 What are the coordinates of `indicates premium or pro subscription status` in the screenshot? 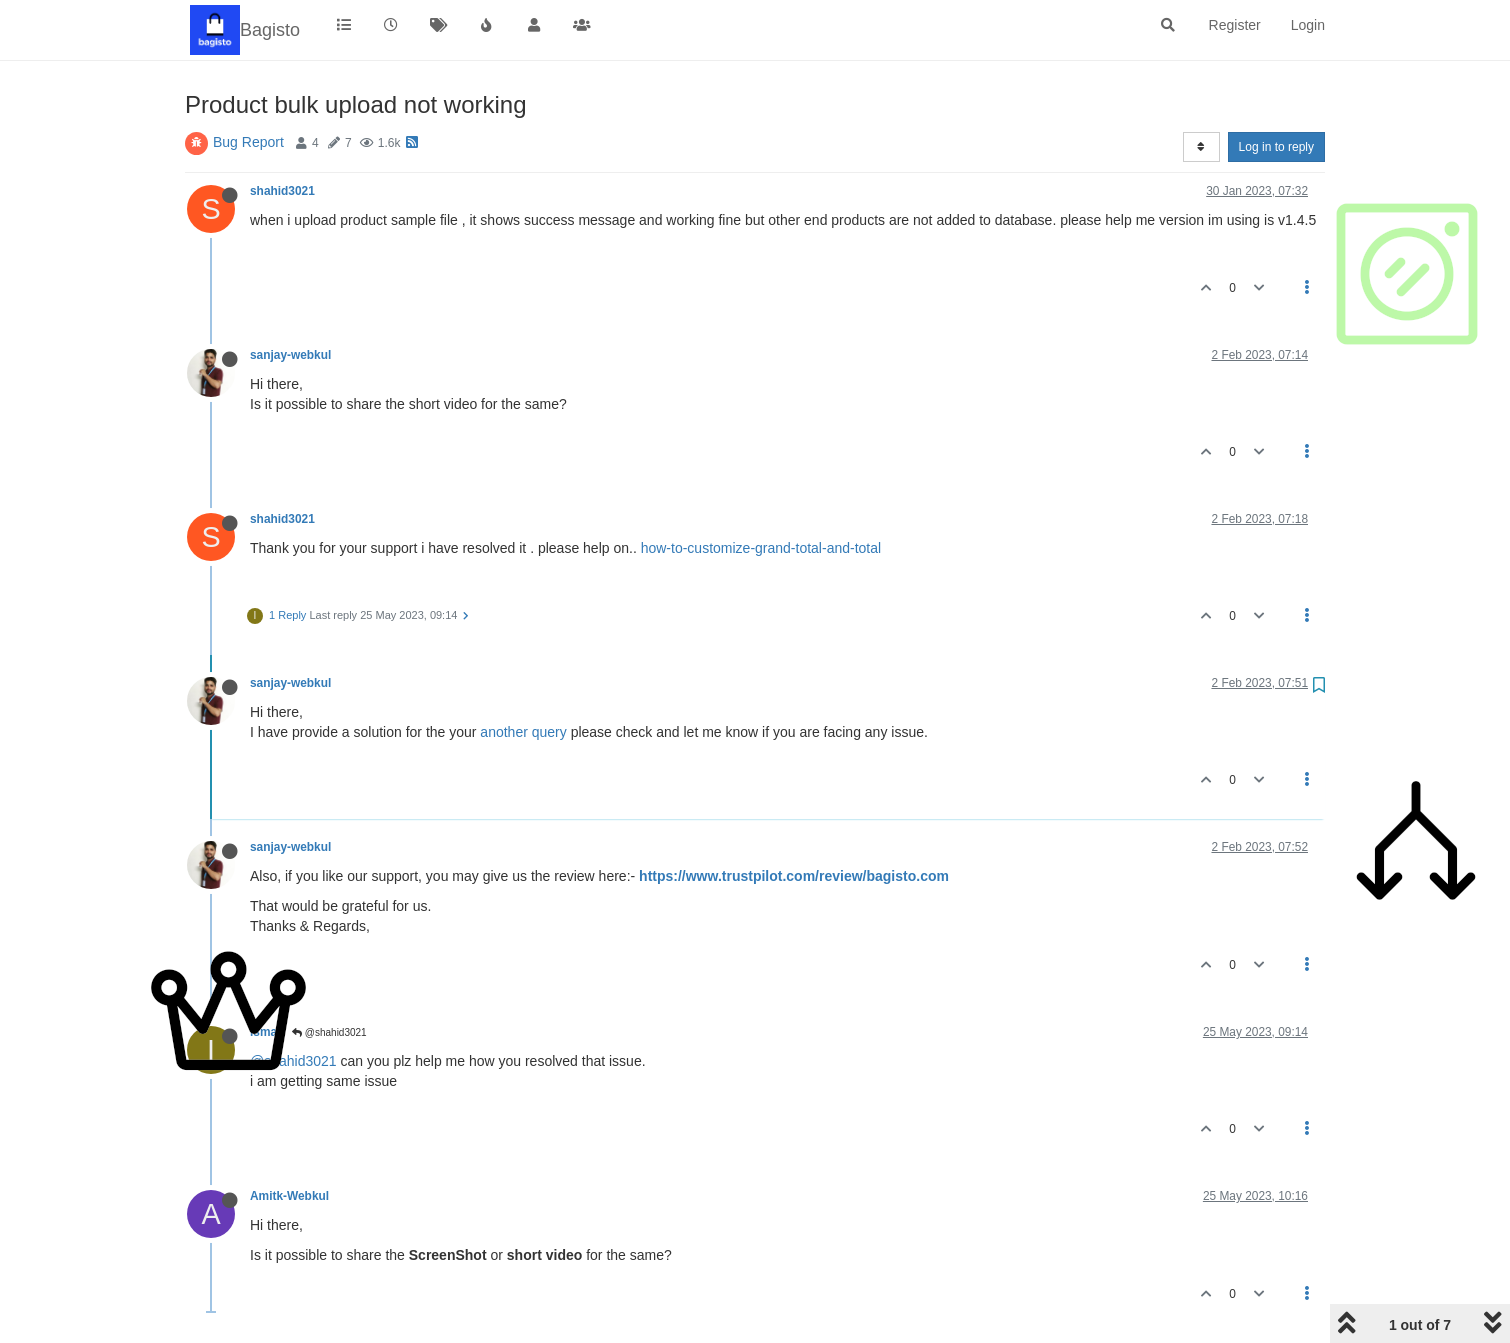 It's located at (228, 1018).